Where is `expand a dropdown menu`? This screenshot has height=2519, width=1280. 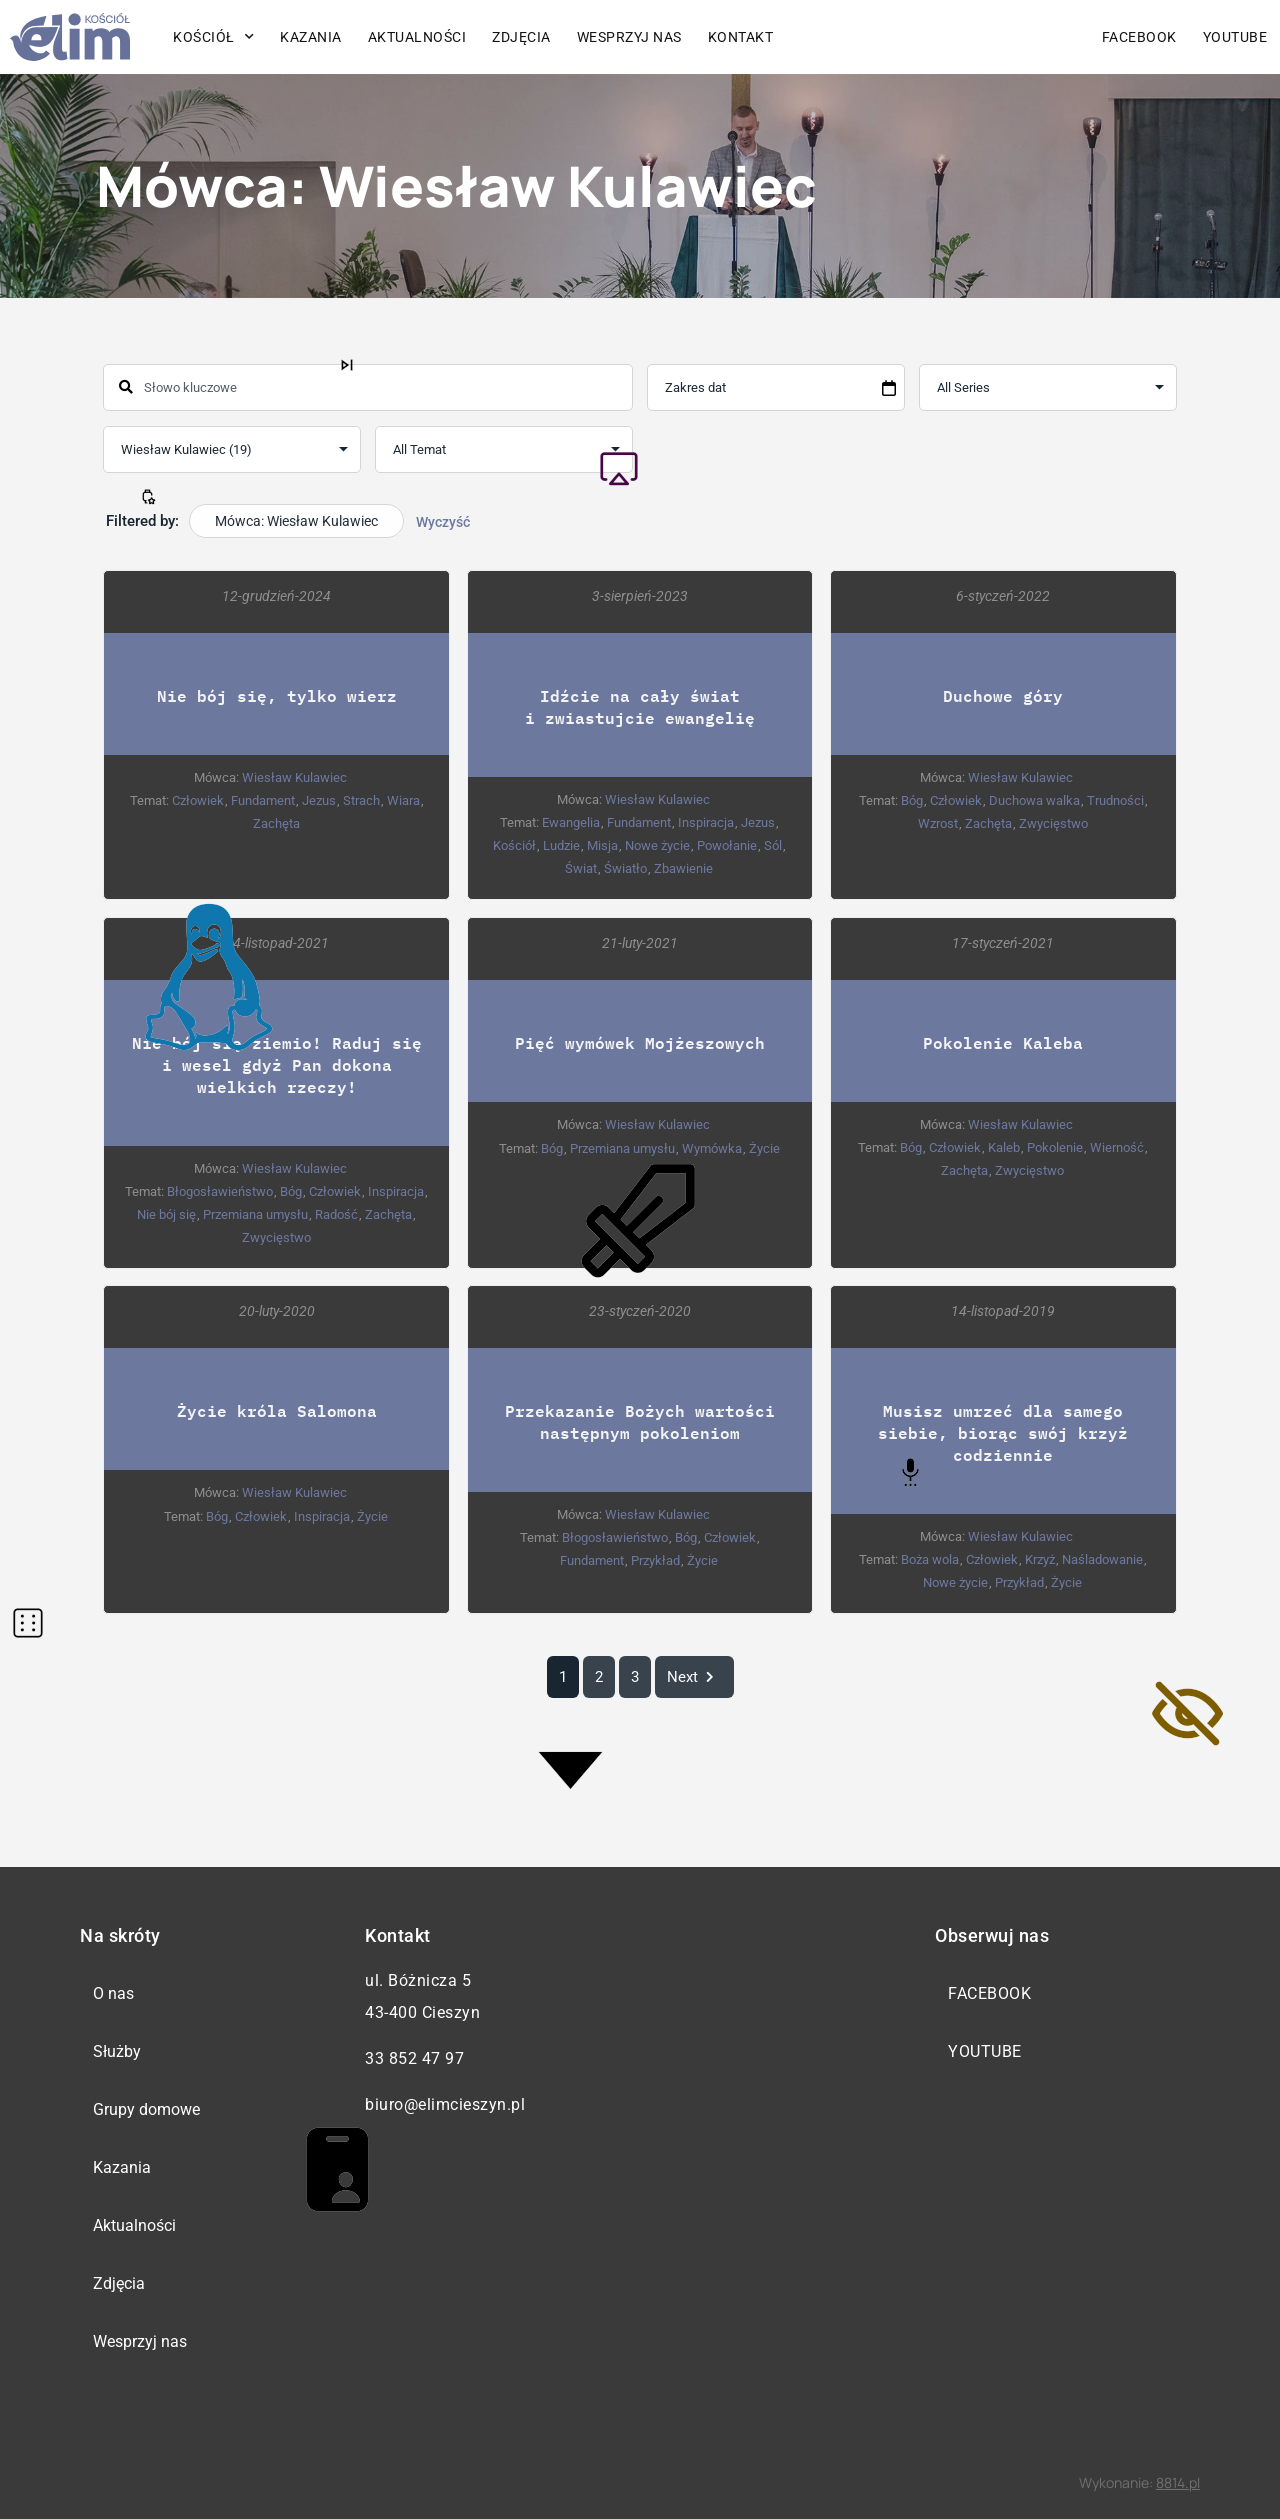 expand a dropdown menu is located at coordinates (570, 1770).